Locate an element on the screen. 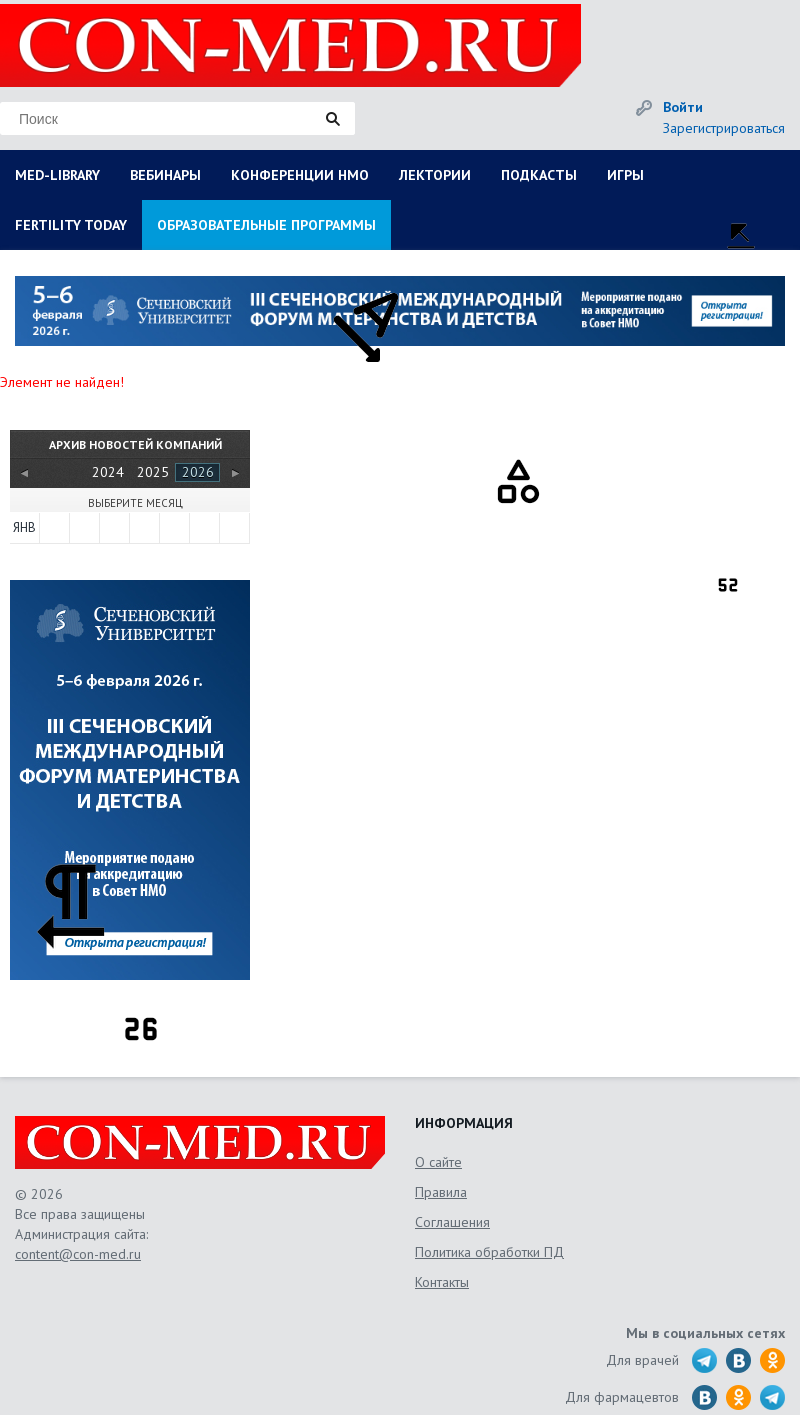 The width and height of the screenshot is (800, 1415). navigate to the top-left or beginning of content is located at coordinates (740, 236).